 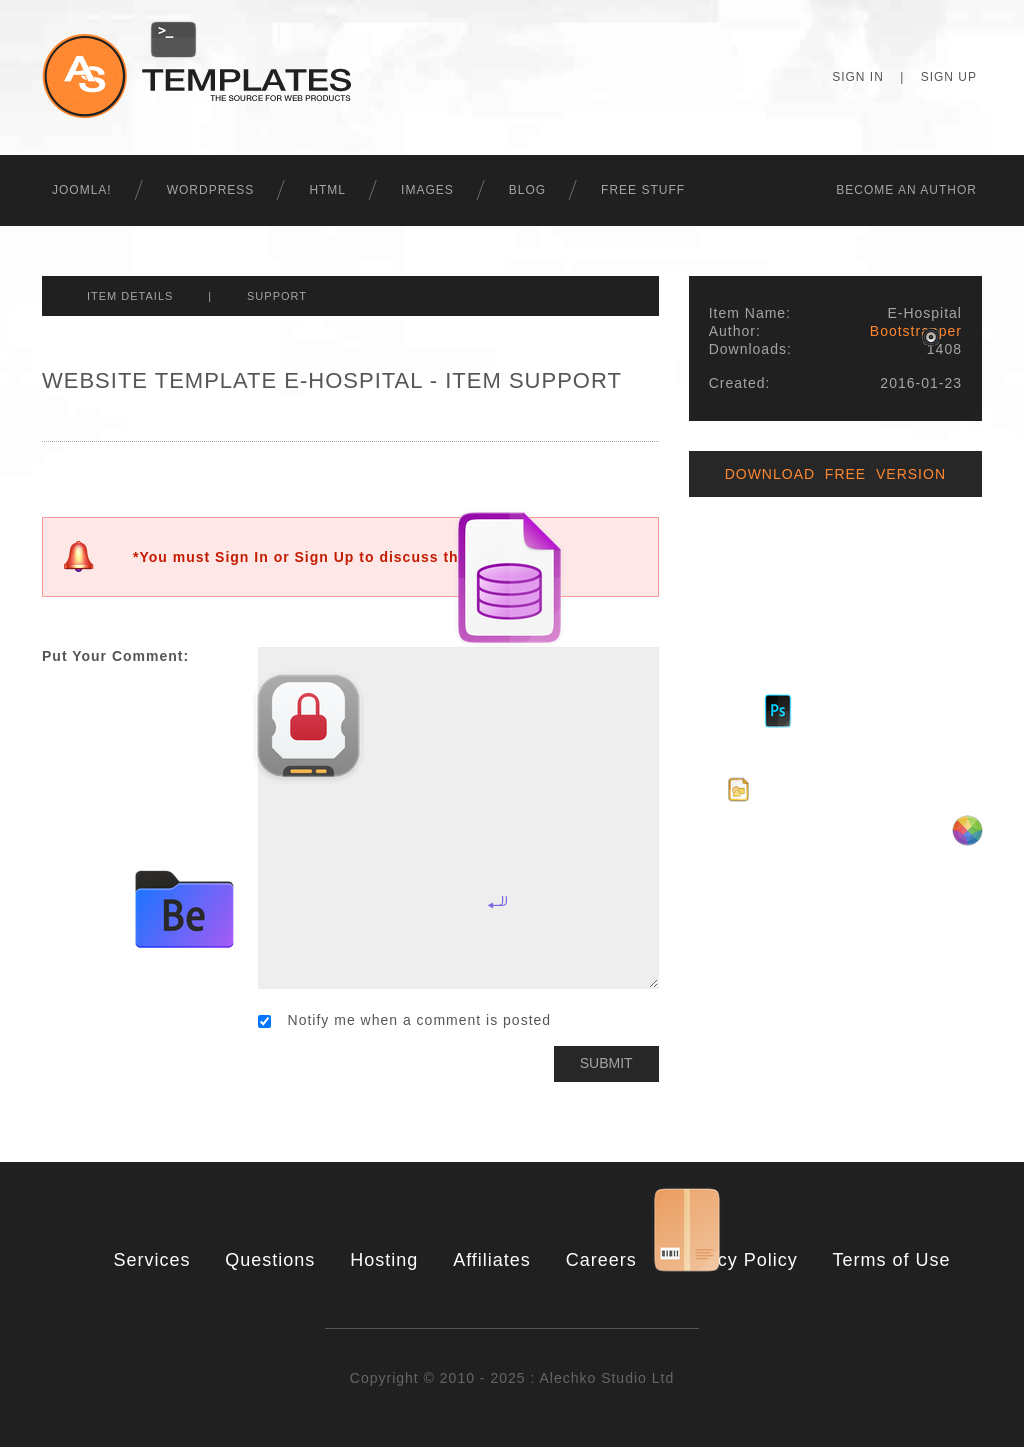 I want to click on open a database file, so click(x=509, y=577).